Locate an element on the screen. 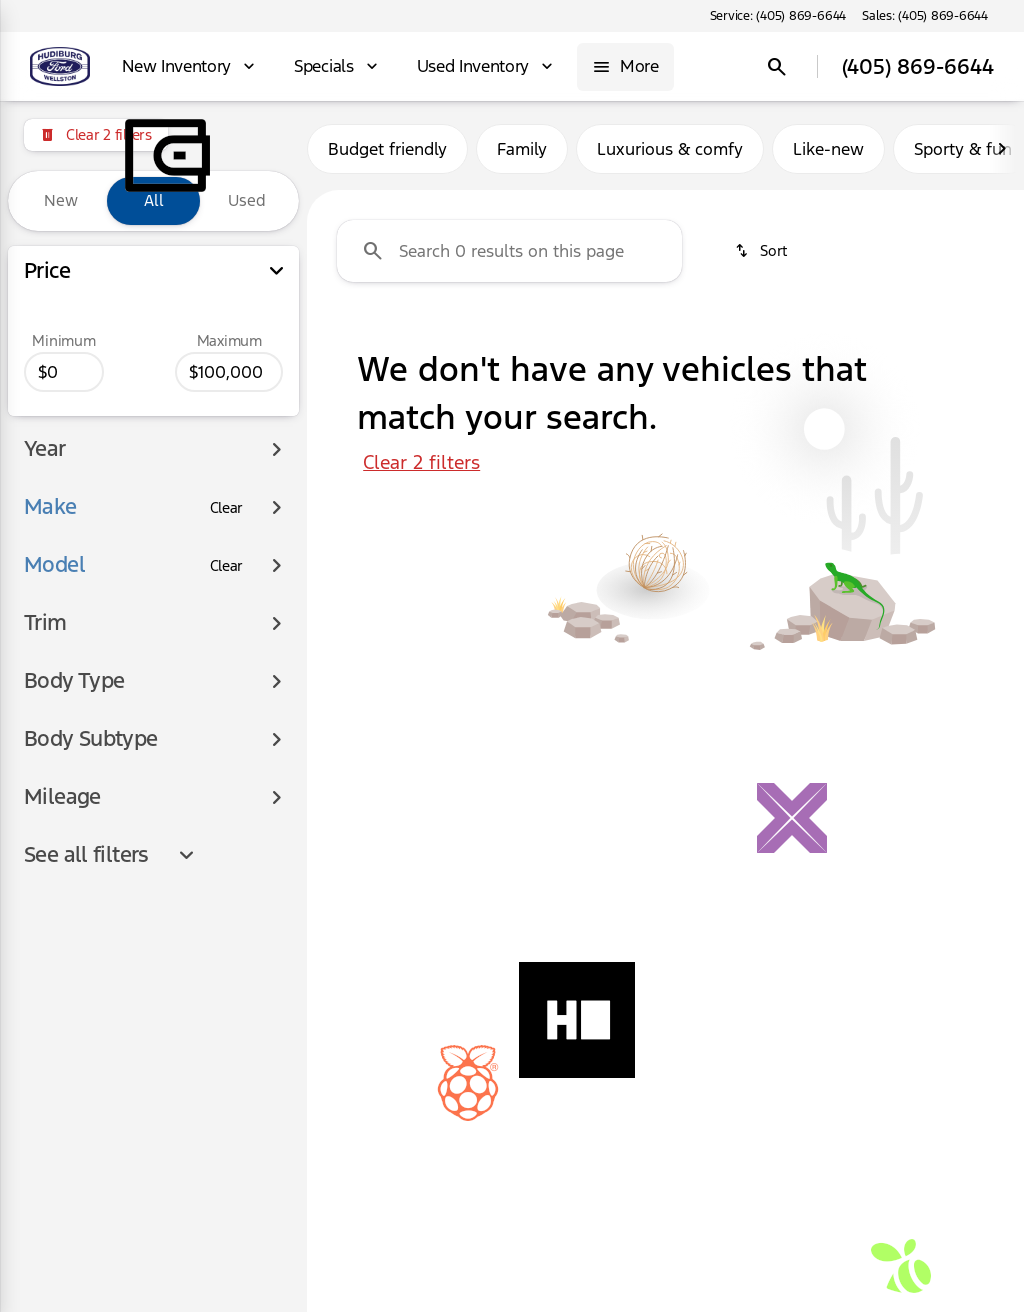 This screenshot has height=1312, width=1024. access your wallet or payment methods is located at coordinates (165, 155).